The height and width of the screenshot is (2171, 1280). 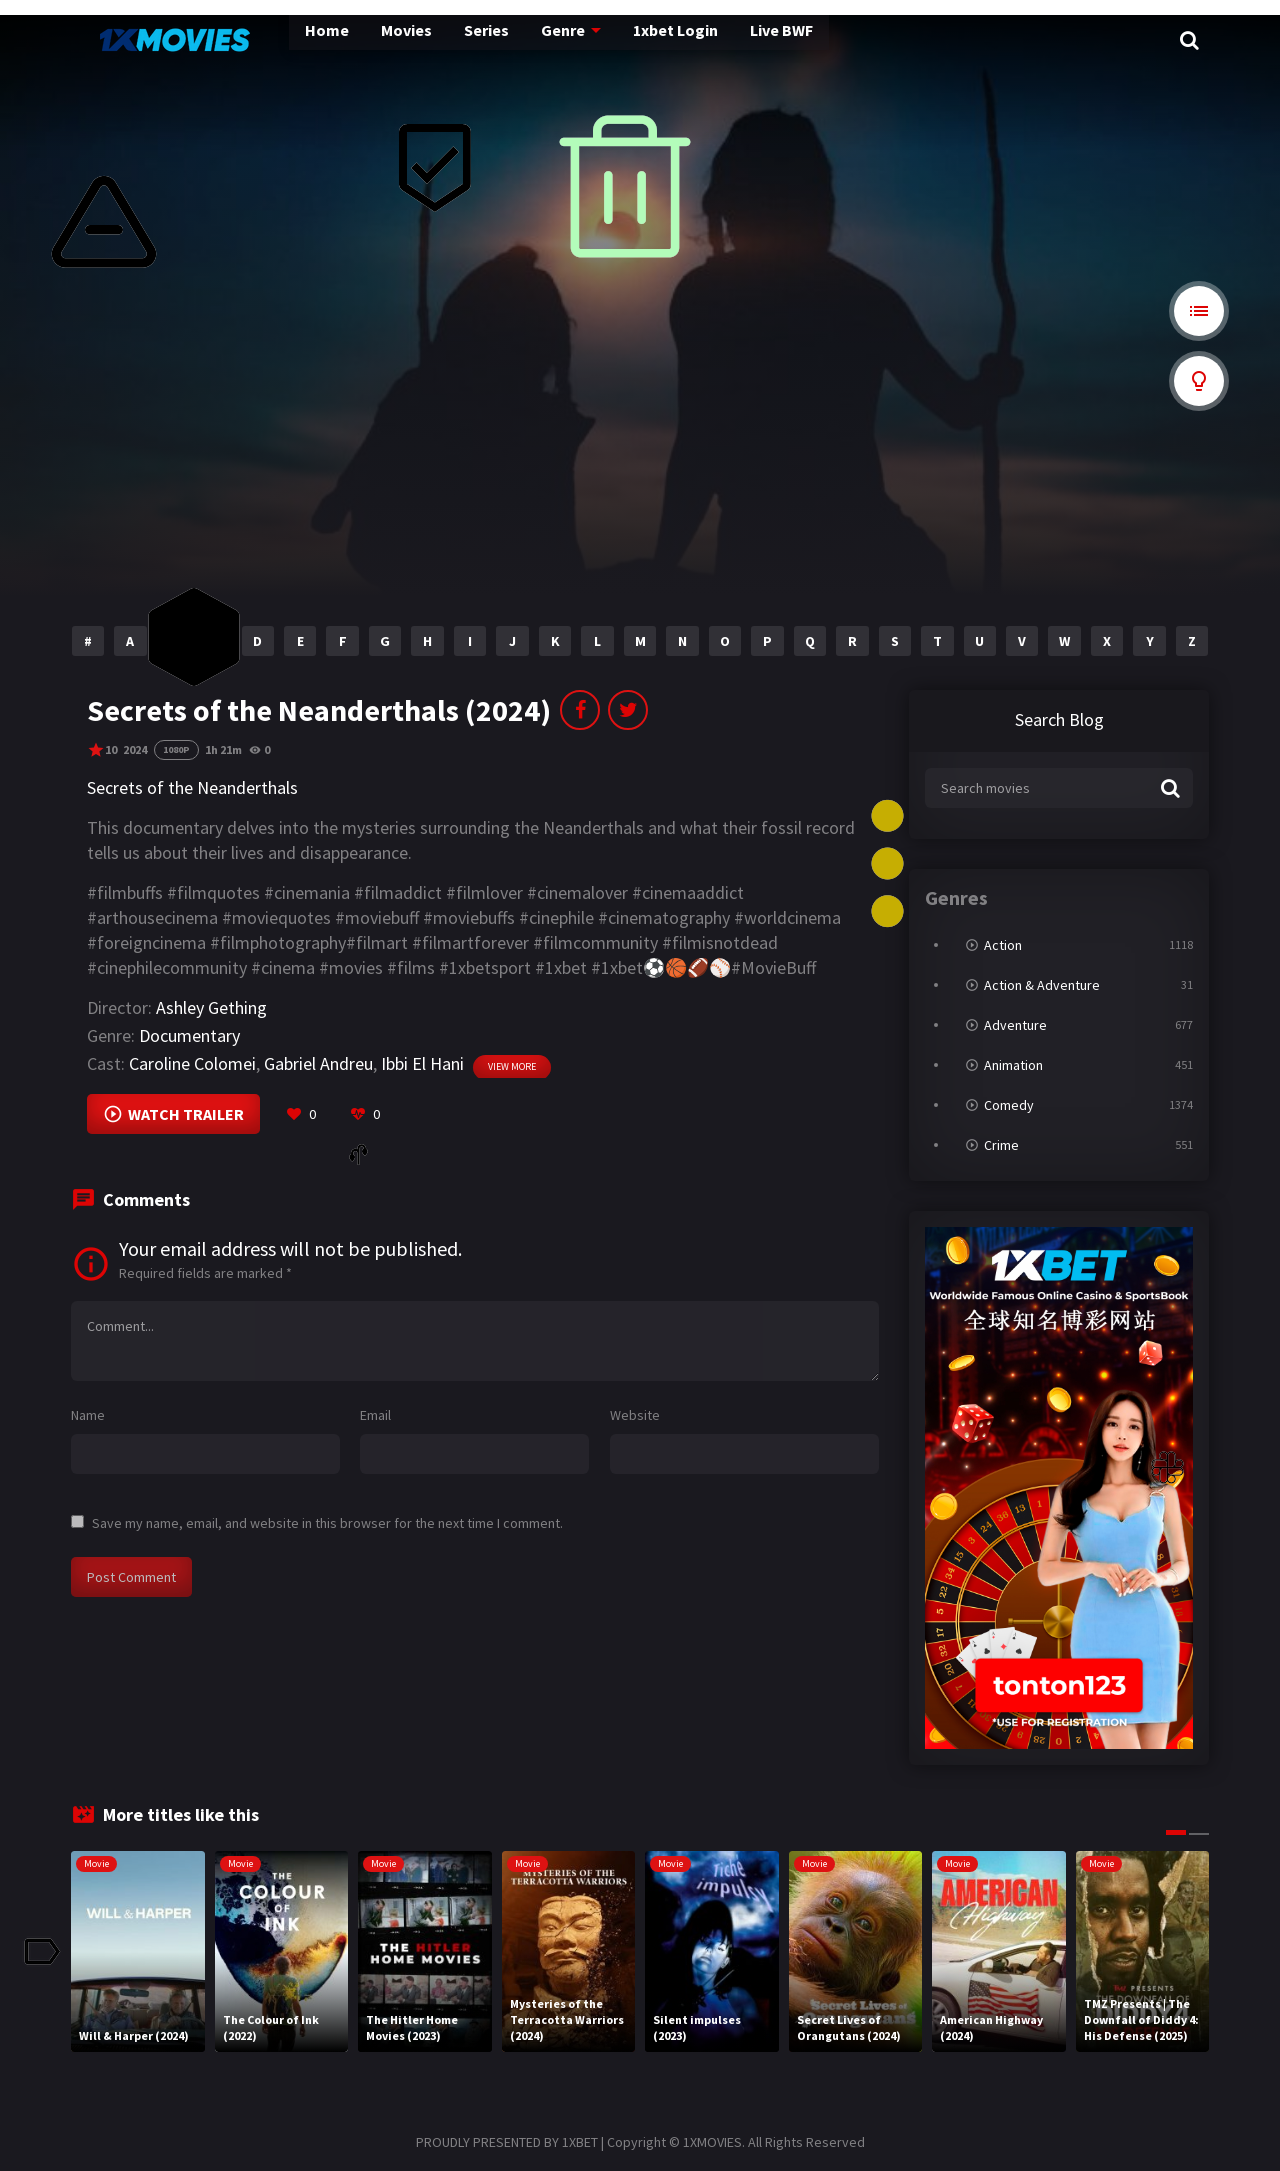 I want to click on reduce warning level or priority, so click(x=104, y=225).